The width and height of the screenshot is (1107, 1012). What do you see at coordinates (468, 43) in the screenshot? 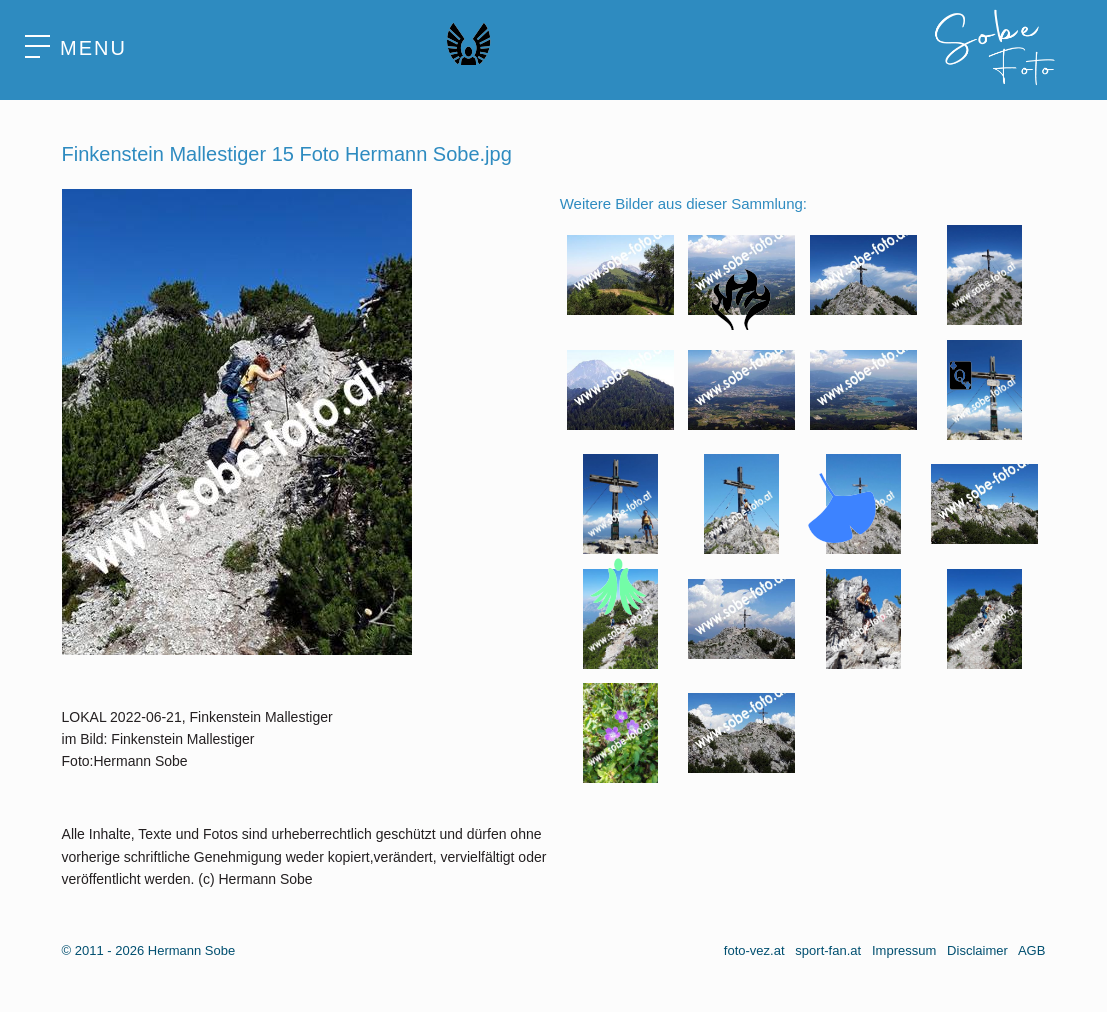
I see `select angel or celestial character class` at bounding box center [468, 43].